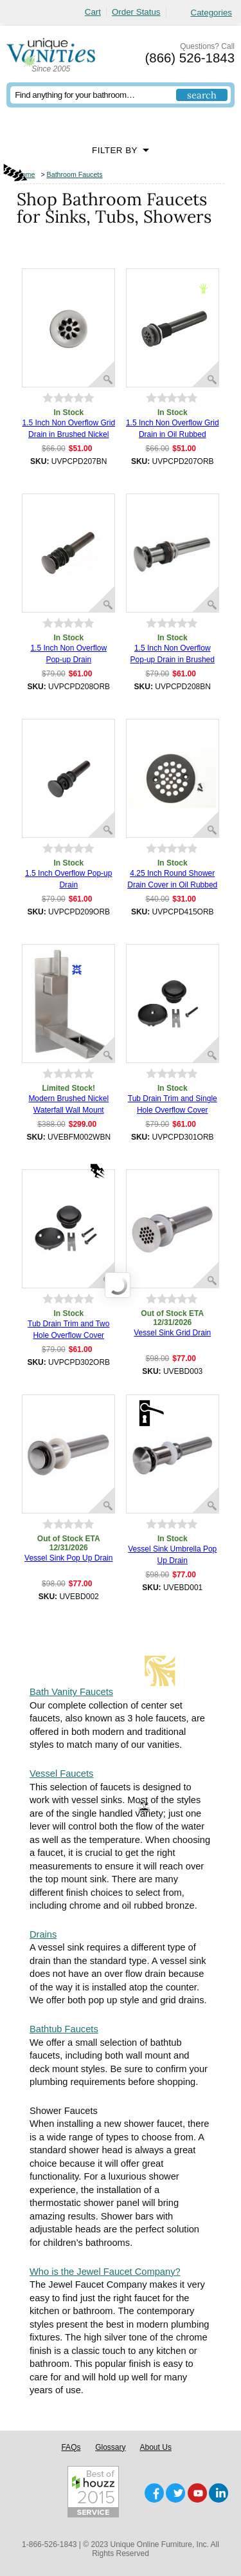 The image size is (241, 2576). Describe the element at coordinates (159, 1671) in the screenshot. I see `activate breath attack or special ability` at that location.